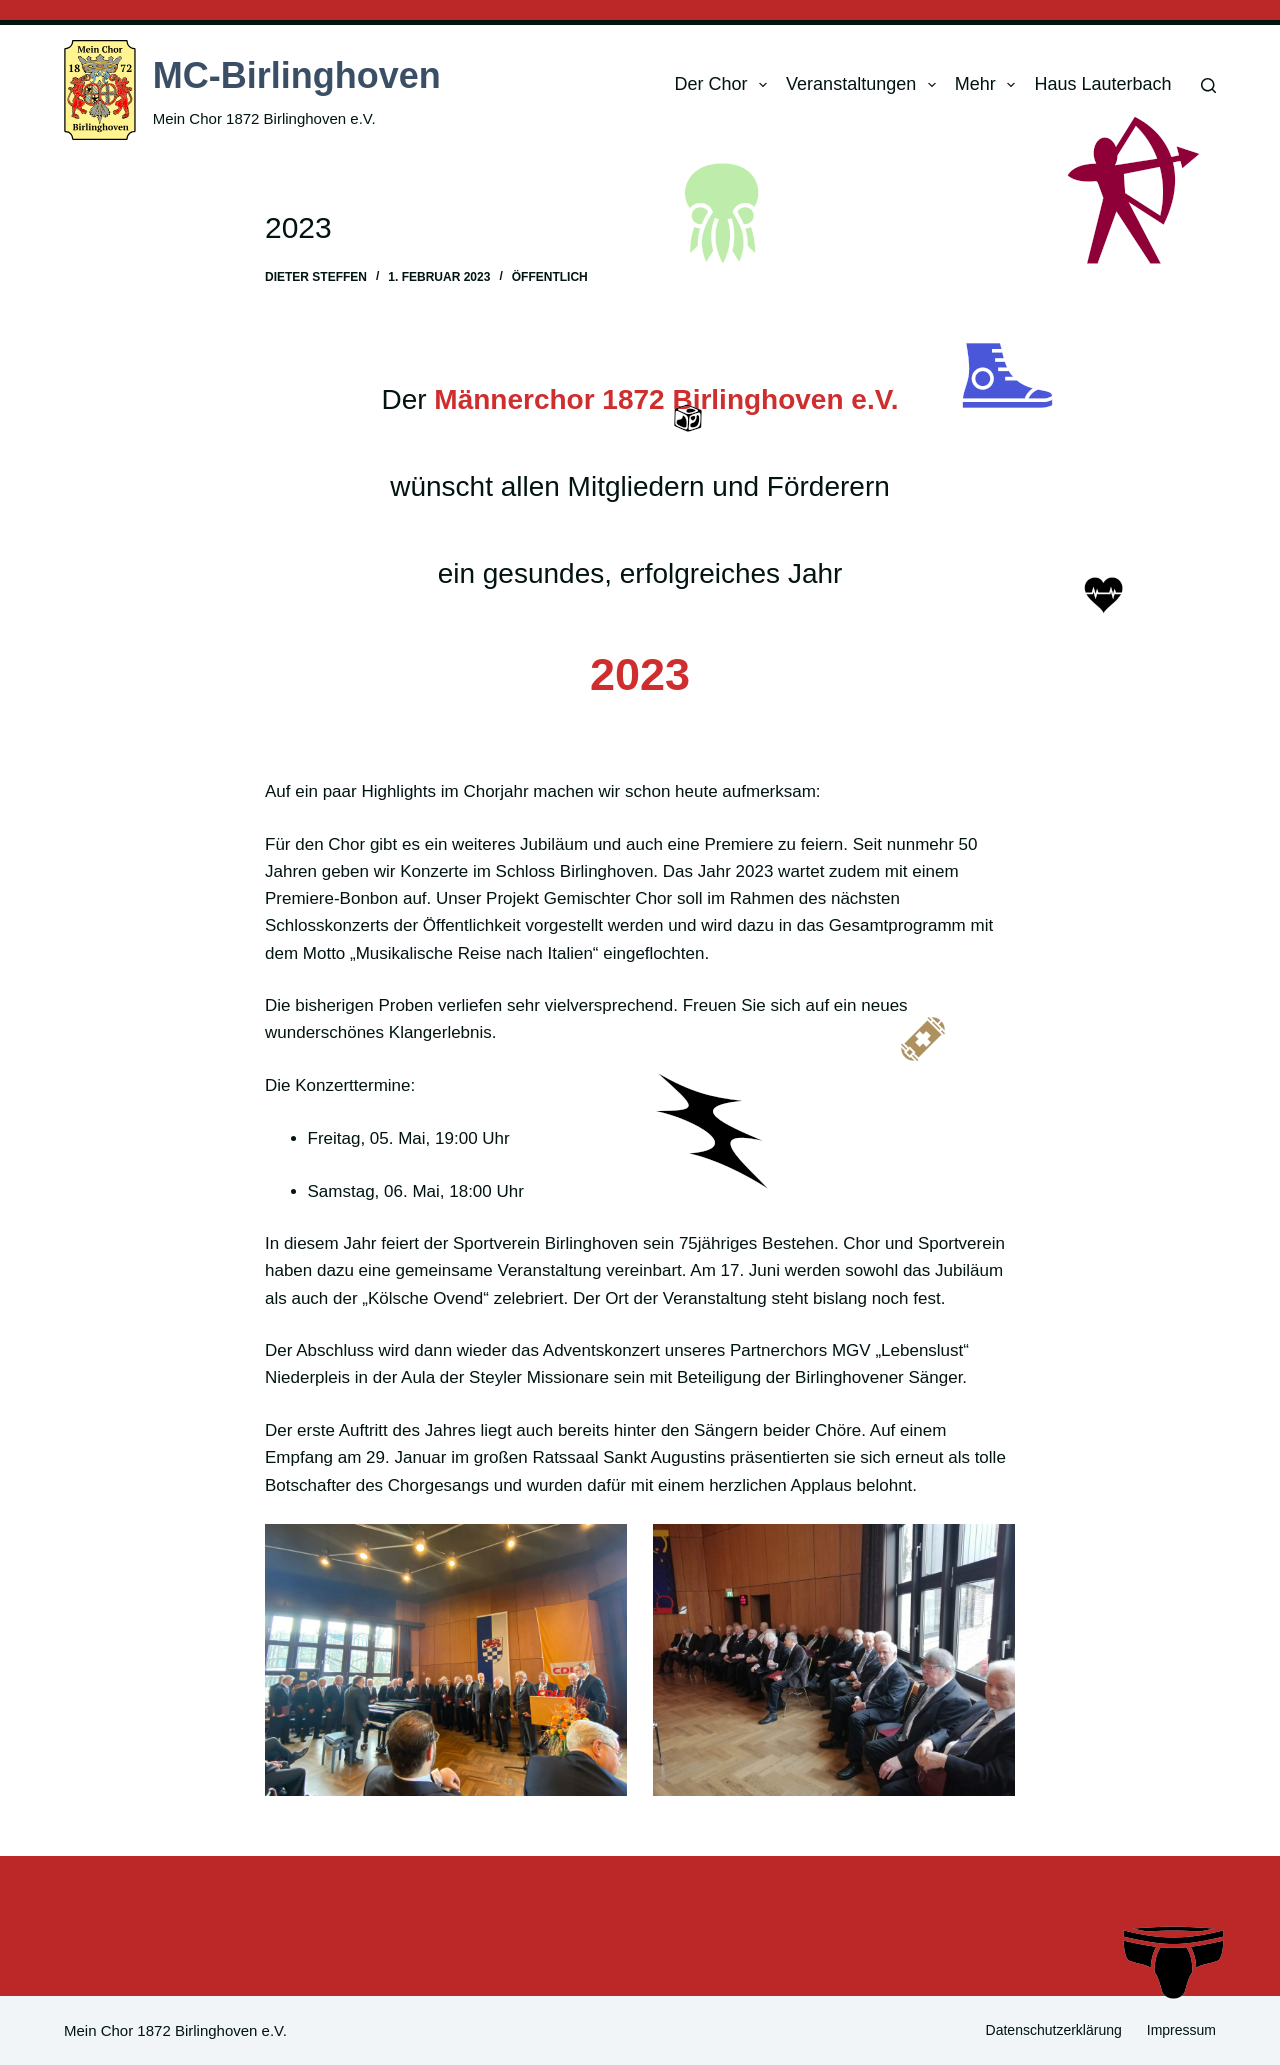 Image resolution: width=1280 pixels, height=2065 pixels. What do you see at coordinates (1007, 375) in the screenshot?
I see `browse footwear or shoe products` at bounding box center [1007, 375].